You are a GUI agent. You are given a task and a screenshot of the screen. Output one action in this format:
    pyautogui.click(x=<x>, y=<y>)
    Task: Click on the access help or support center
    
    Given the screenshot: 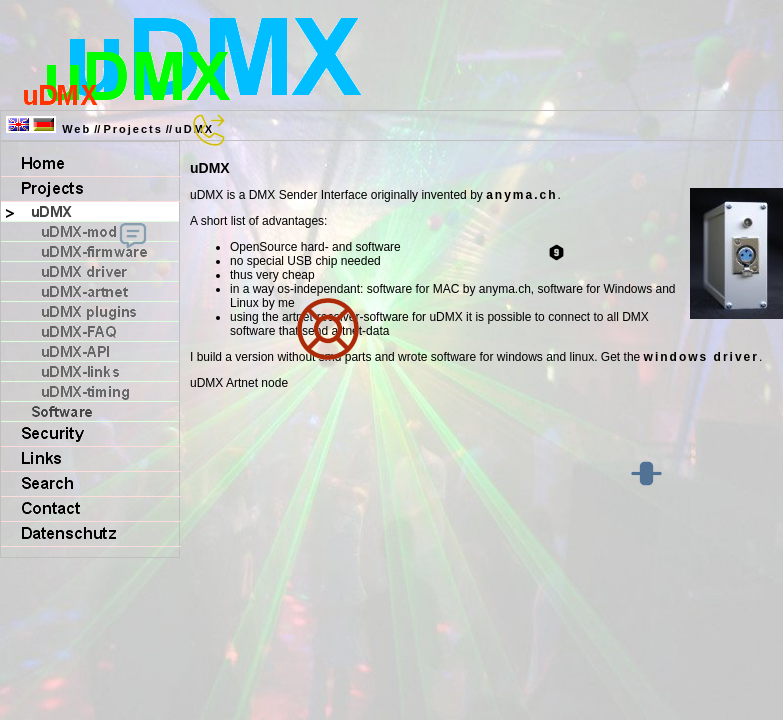 What is the action you would take?
    pyautogui.click(x=328, y=329)
    